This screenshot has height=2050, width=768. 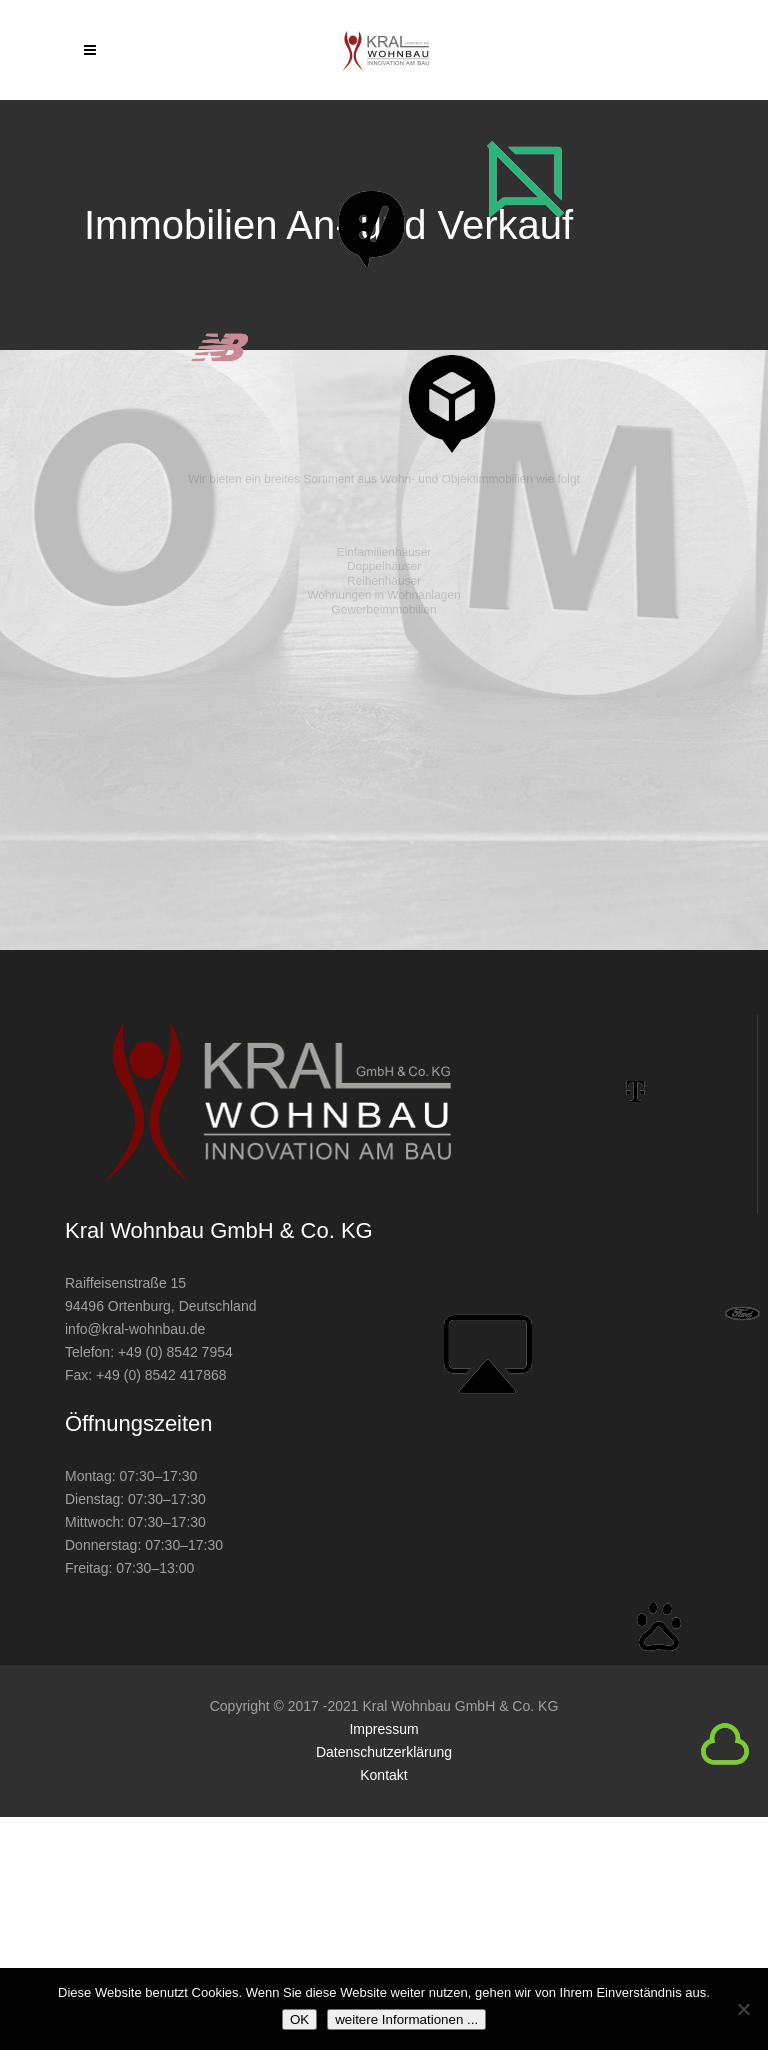 What do you see at coordinates (742, 1313) in the screenshot?
I see `Ford brand or dealership app` at bounding box center [742, 1313].